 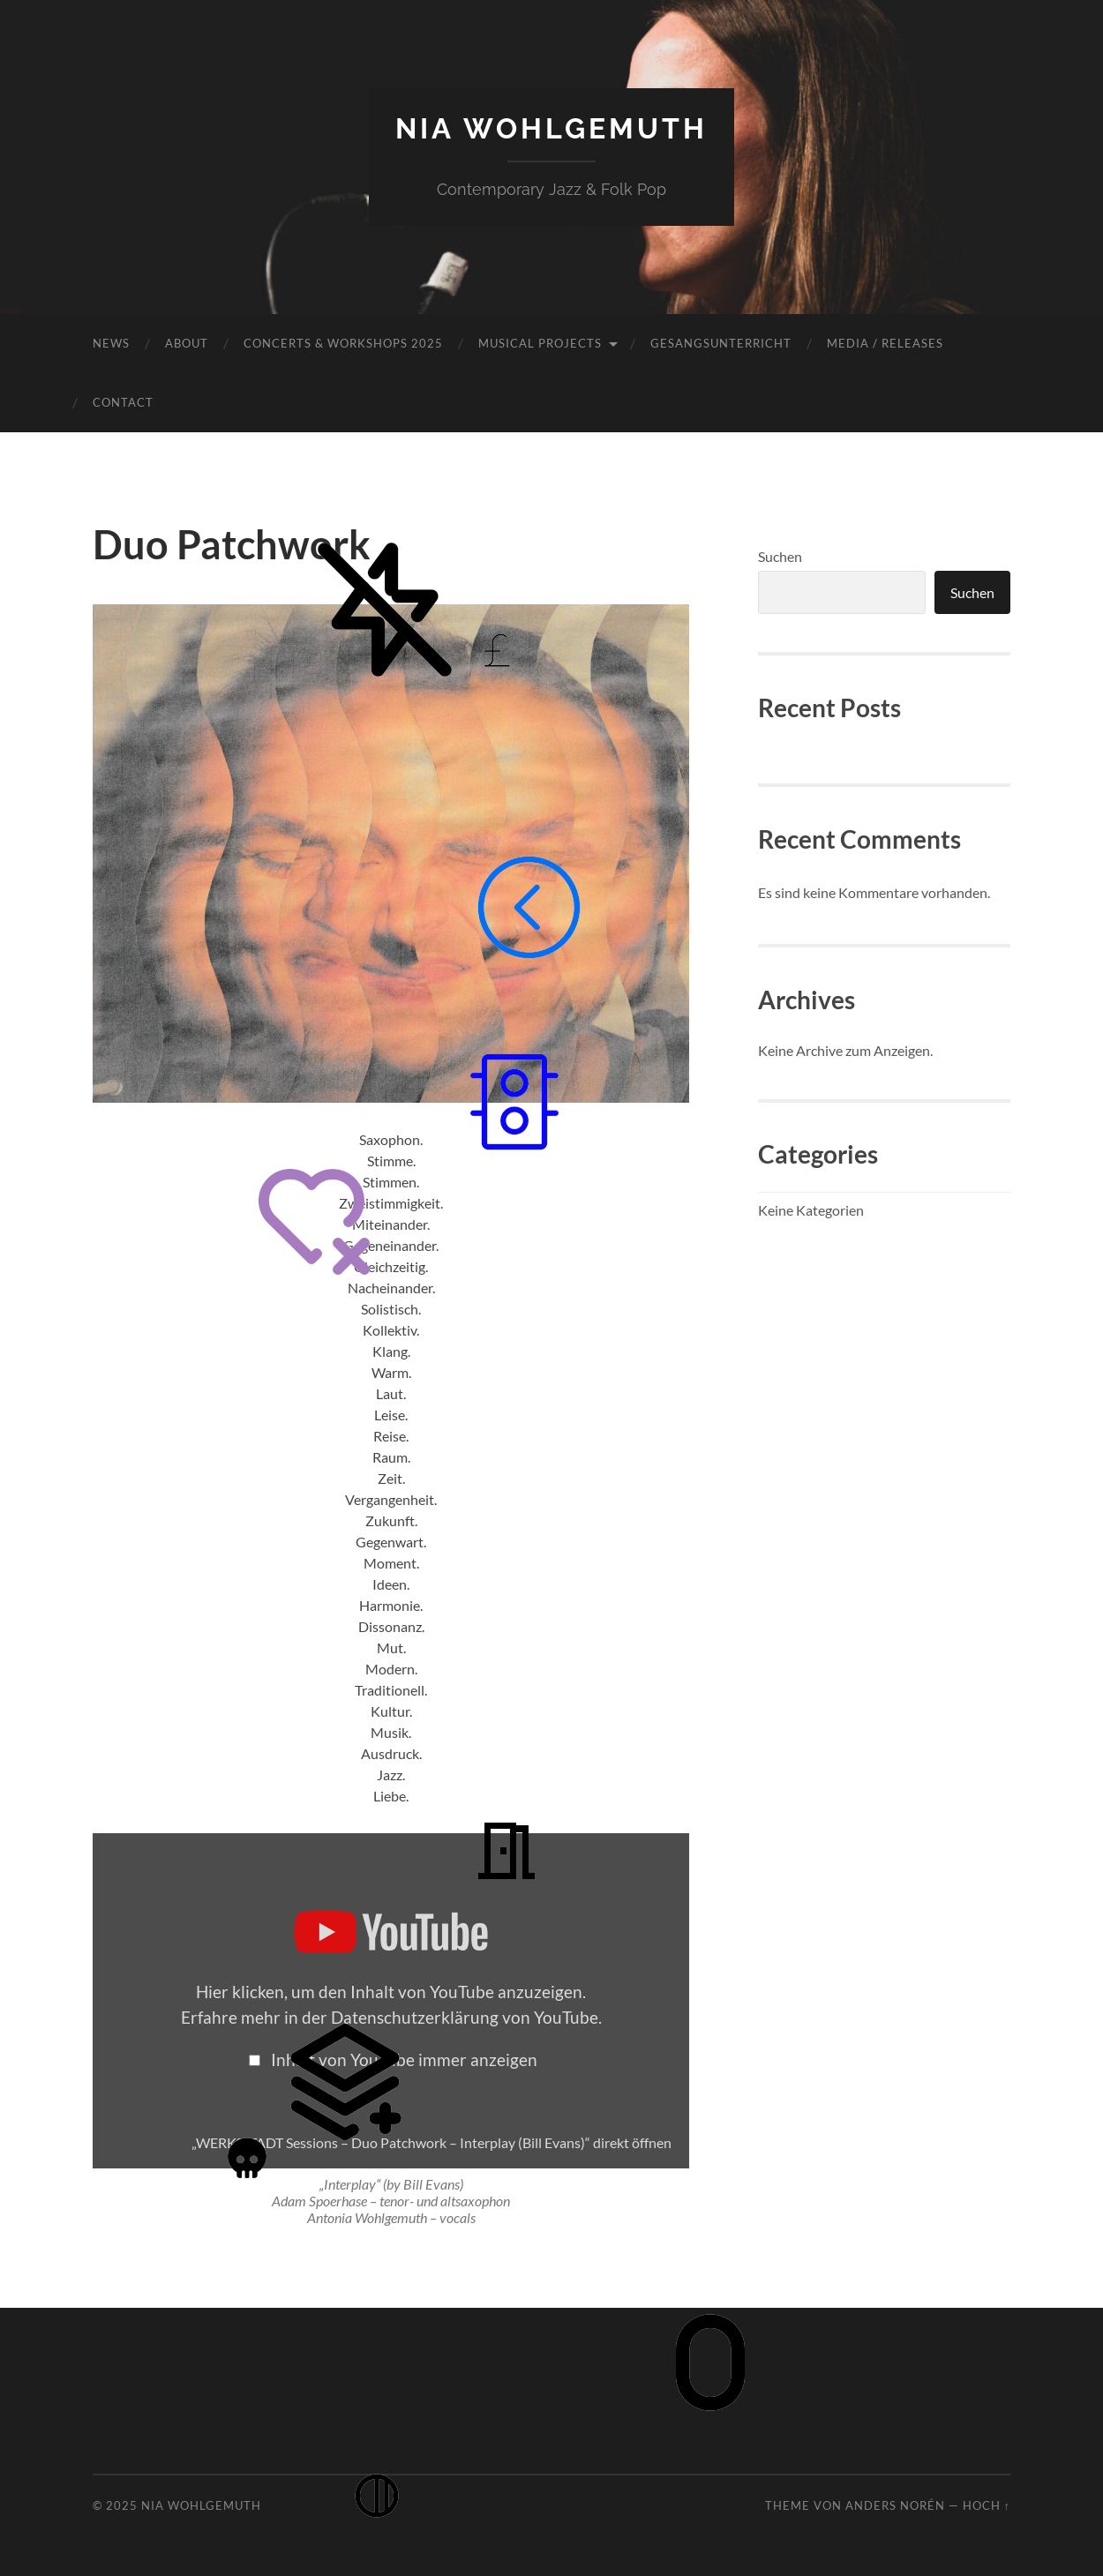 I want to click on view prices in british pounds, so click(x=499, y=651).